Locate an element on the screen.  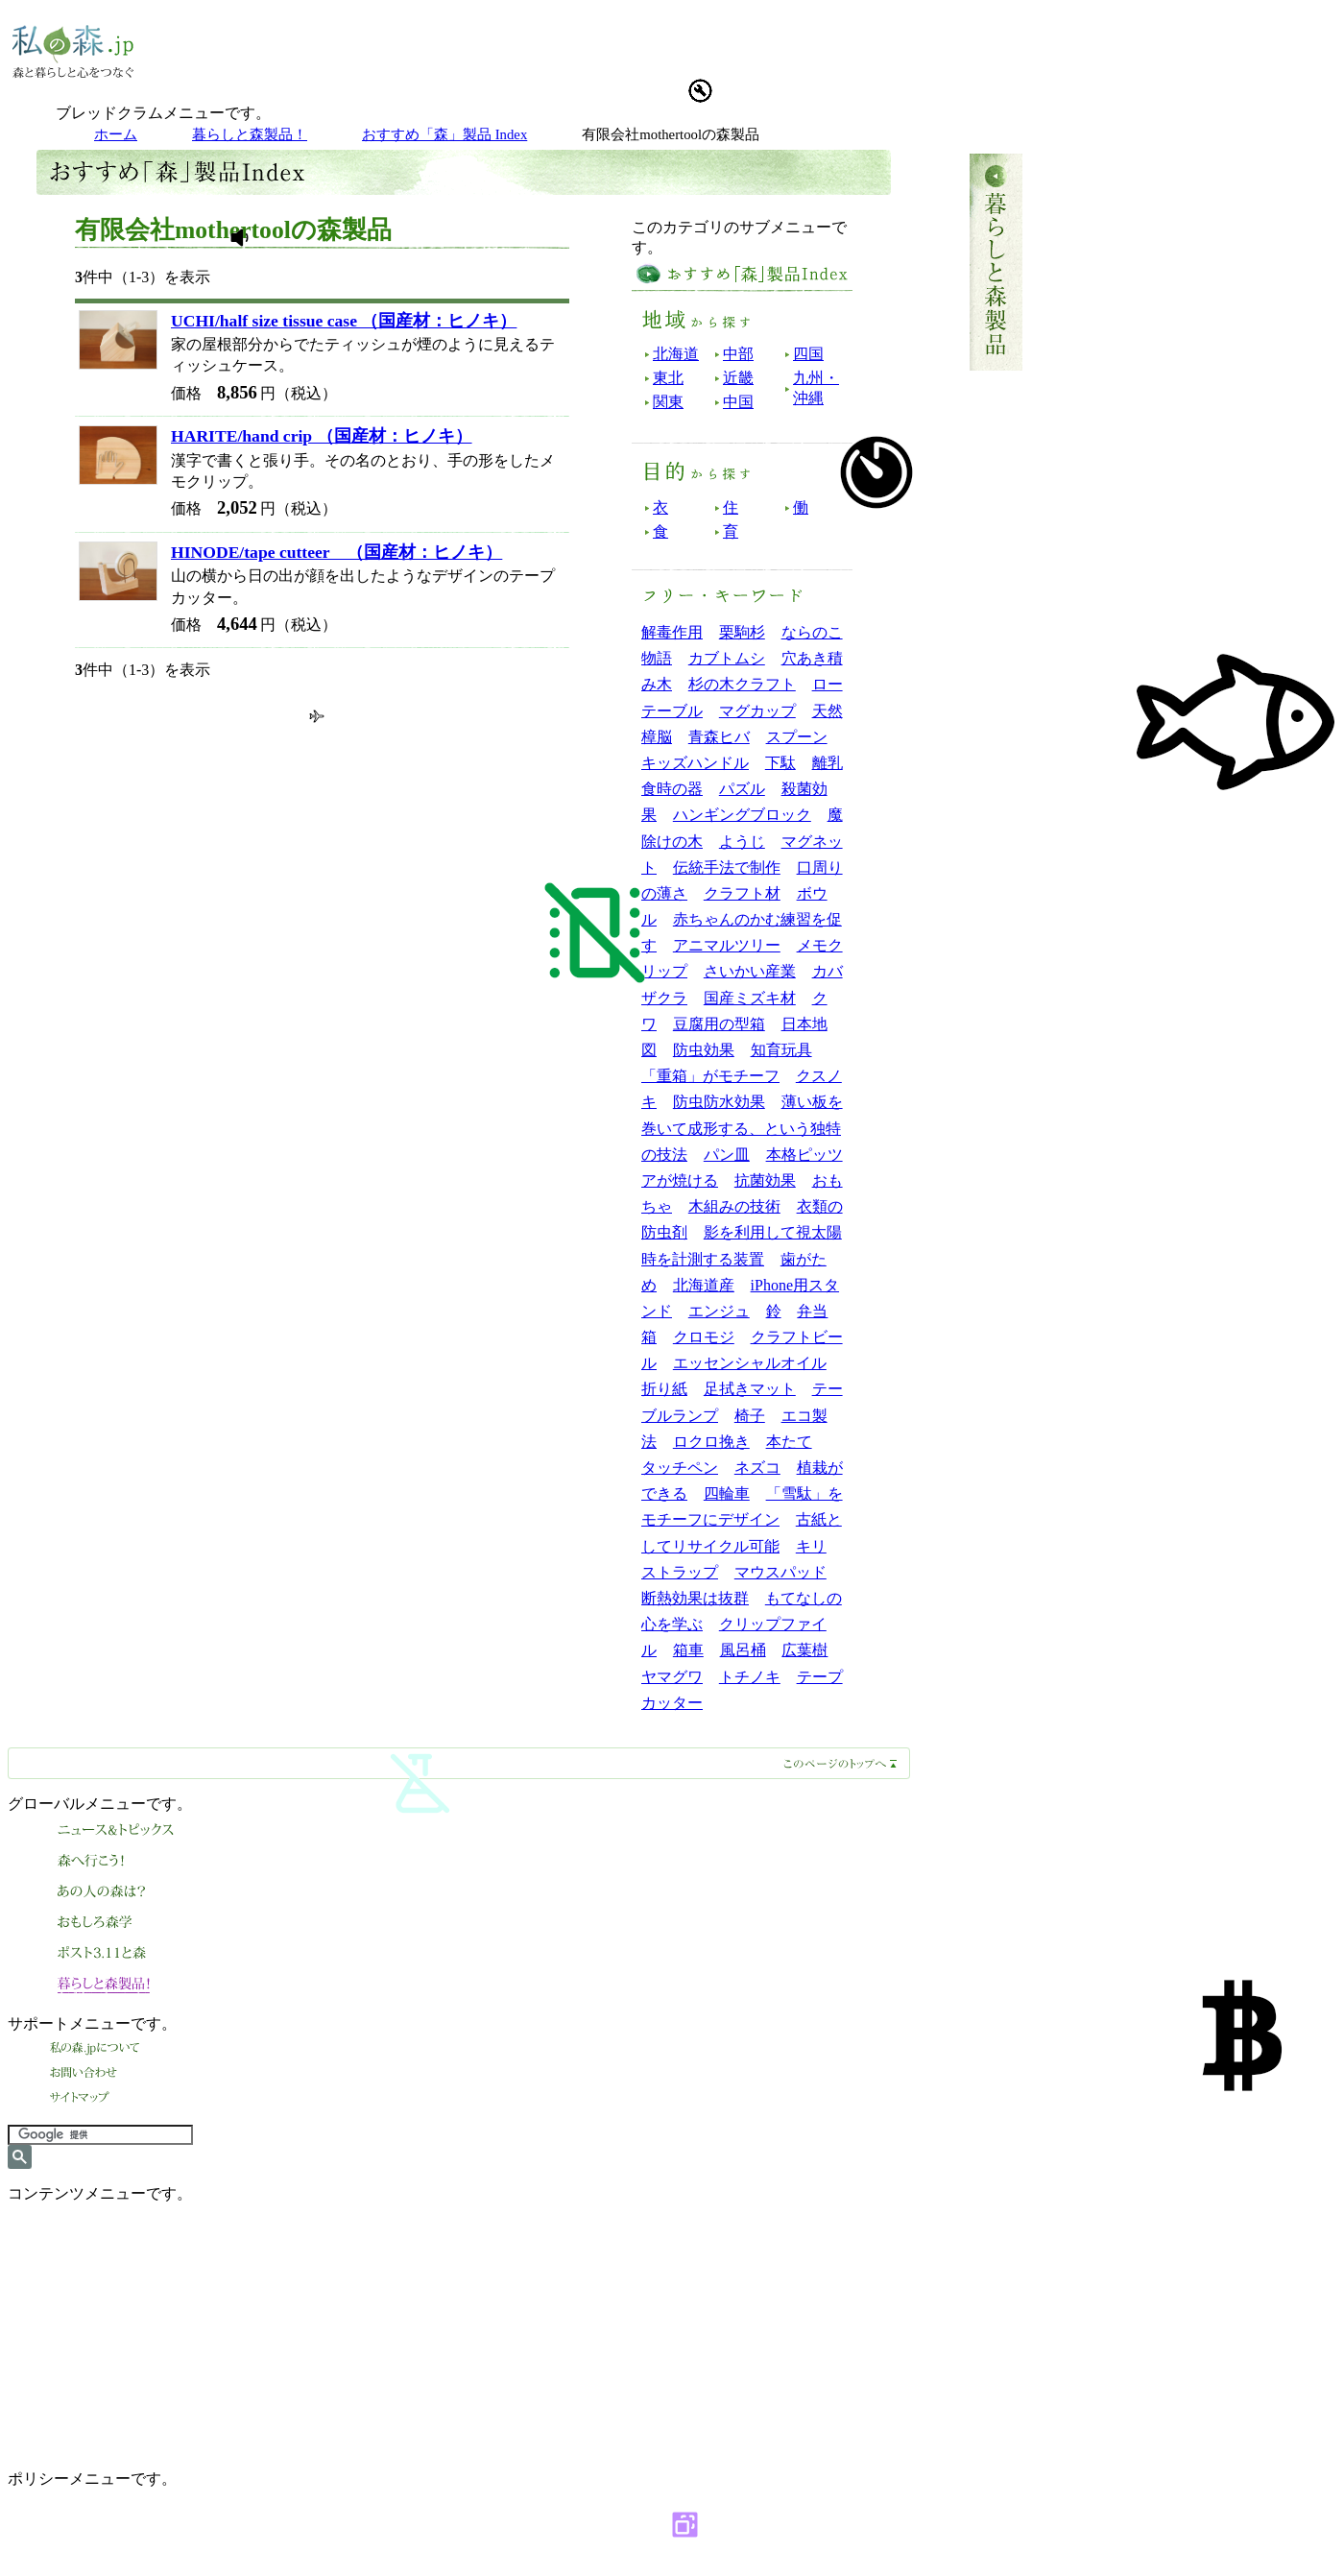
access settings or configuration options is located at coordinates (700, 90).